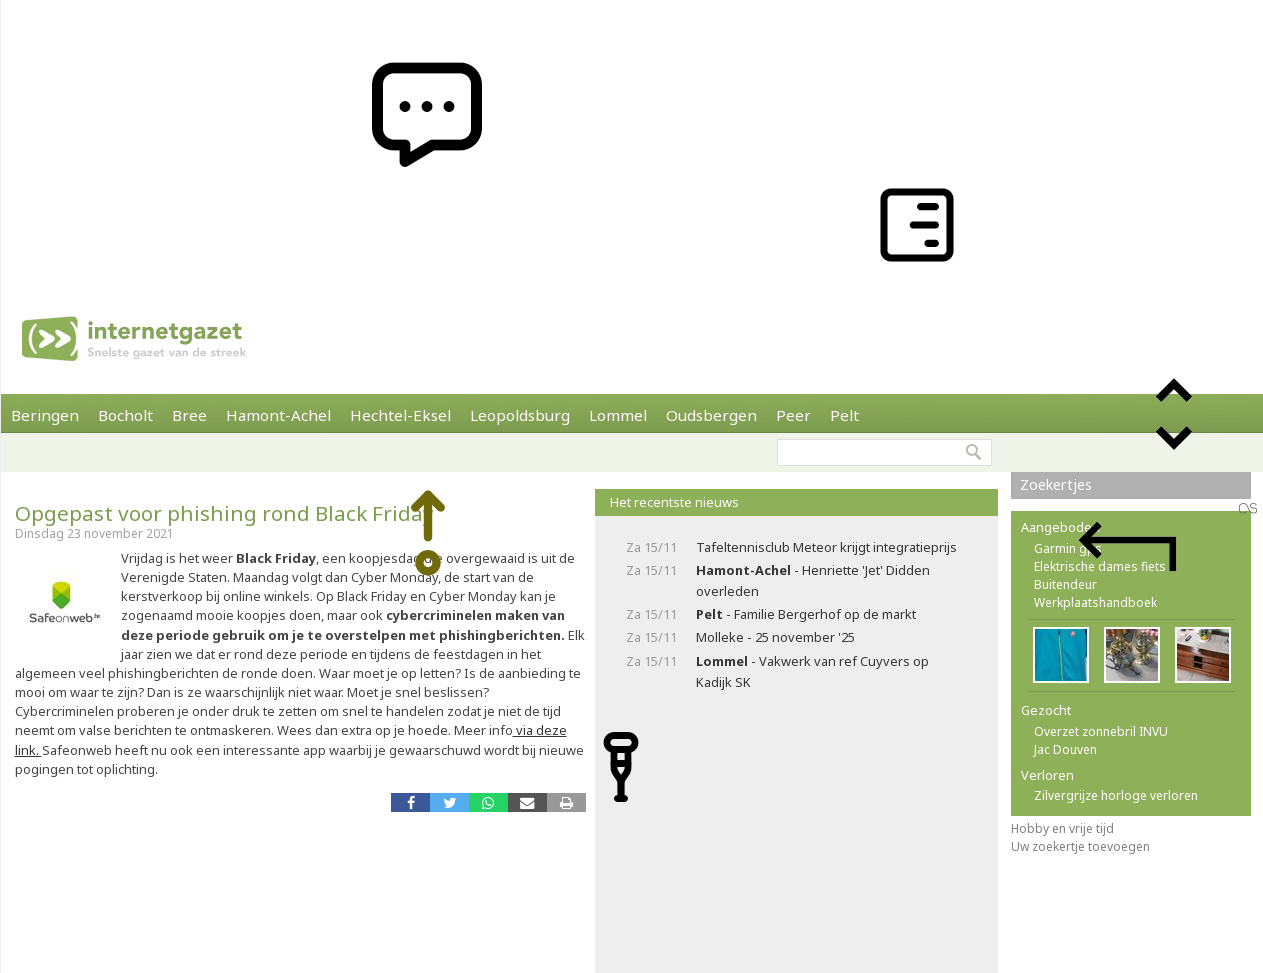  What do you see at coordinates (621, 767) in the screenshot?
I see `indicates accessibility or mobility assistance options` at bounding box center [621, 767].